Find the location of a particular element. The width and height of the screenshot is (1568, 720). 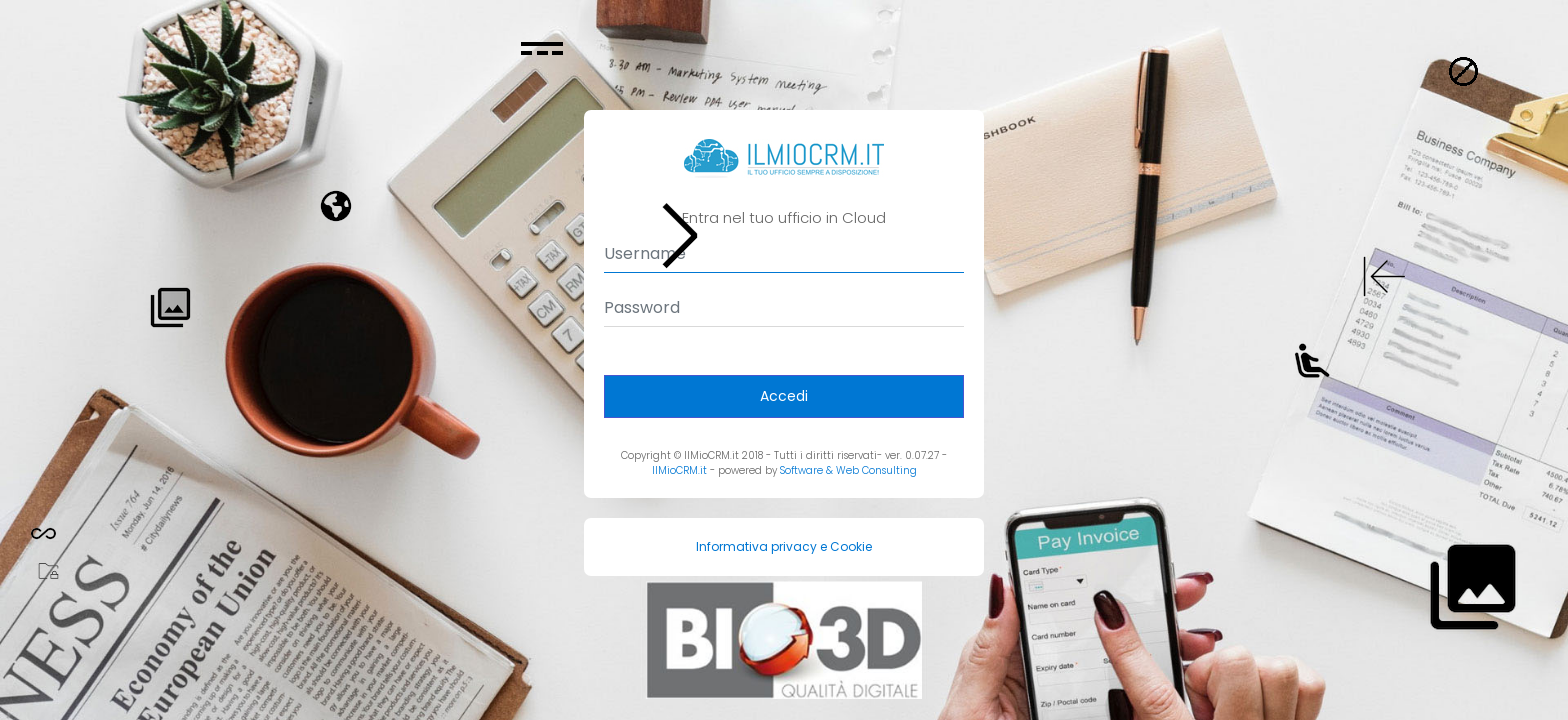

navigate to the beginning or first item is located at coordinates (1383, 276).